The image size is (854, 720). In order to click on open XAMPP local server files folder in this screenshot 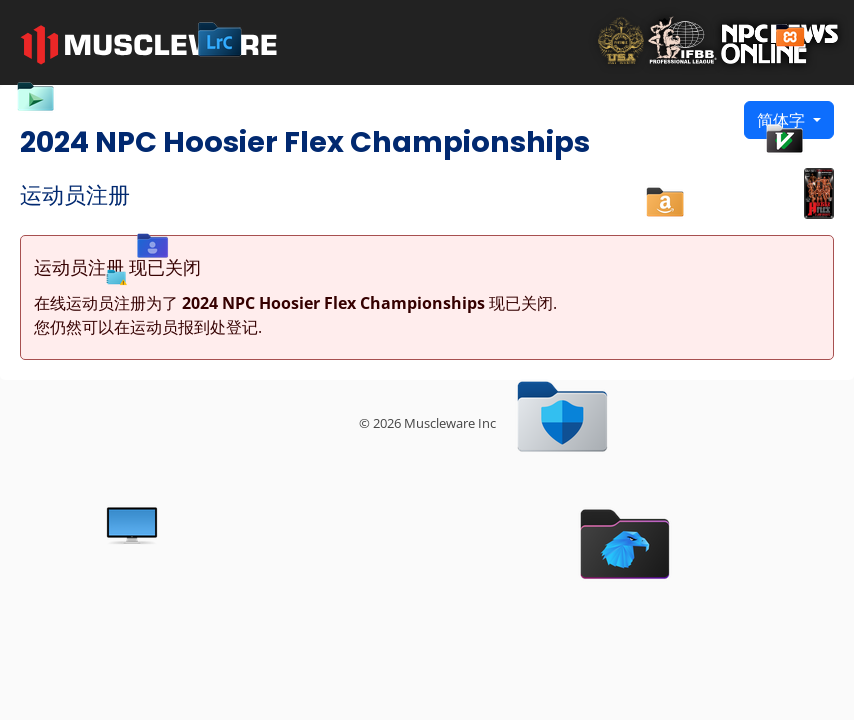, I will do `click(790, 36)`.